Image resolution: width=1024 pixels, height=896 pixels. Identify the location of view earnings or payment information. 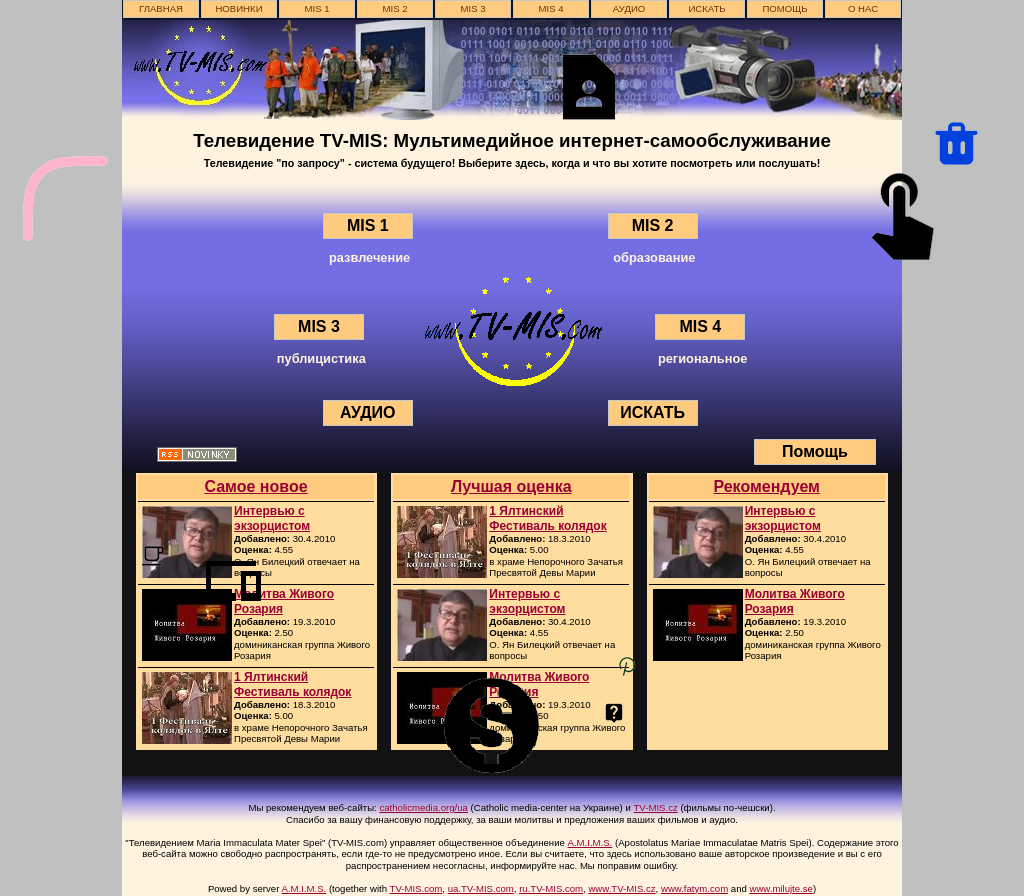
(491, 725).